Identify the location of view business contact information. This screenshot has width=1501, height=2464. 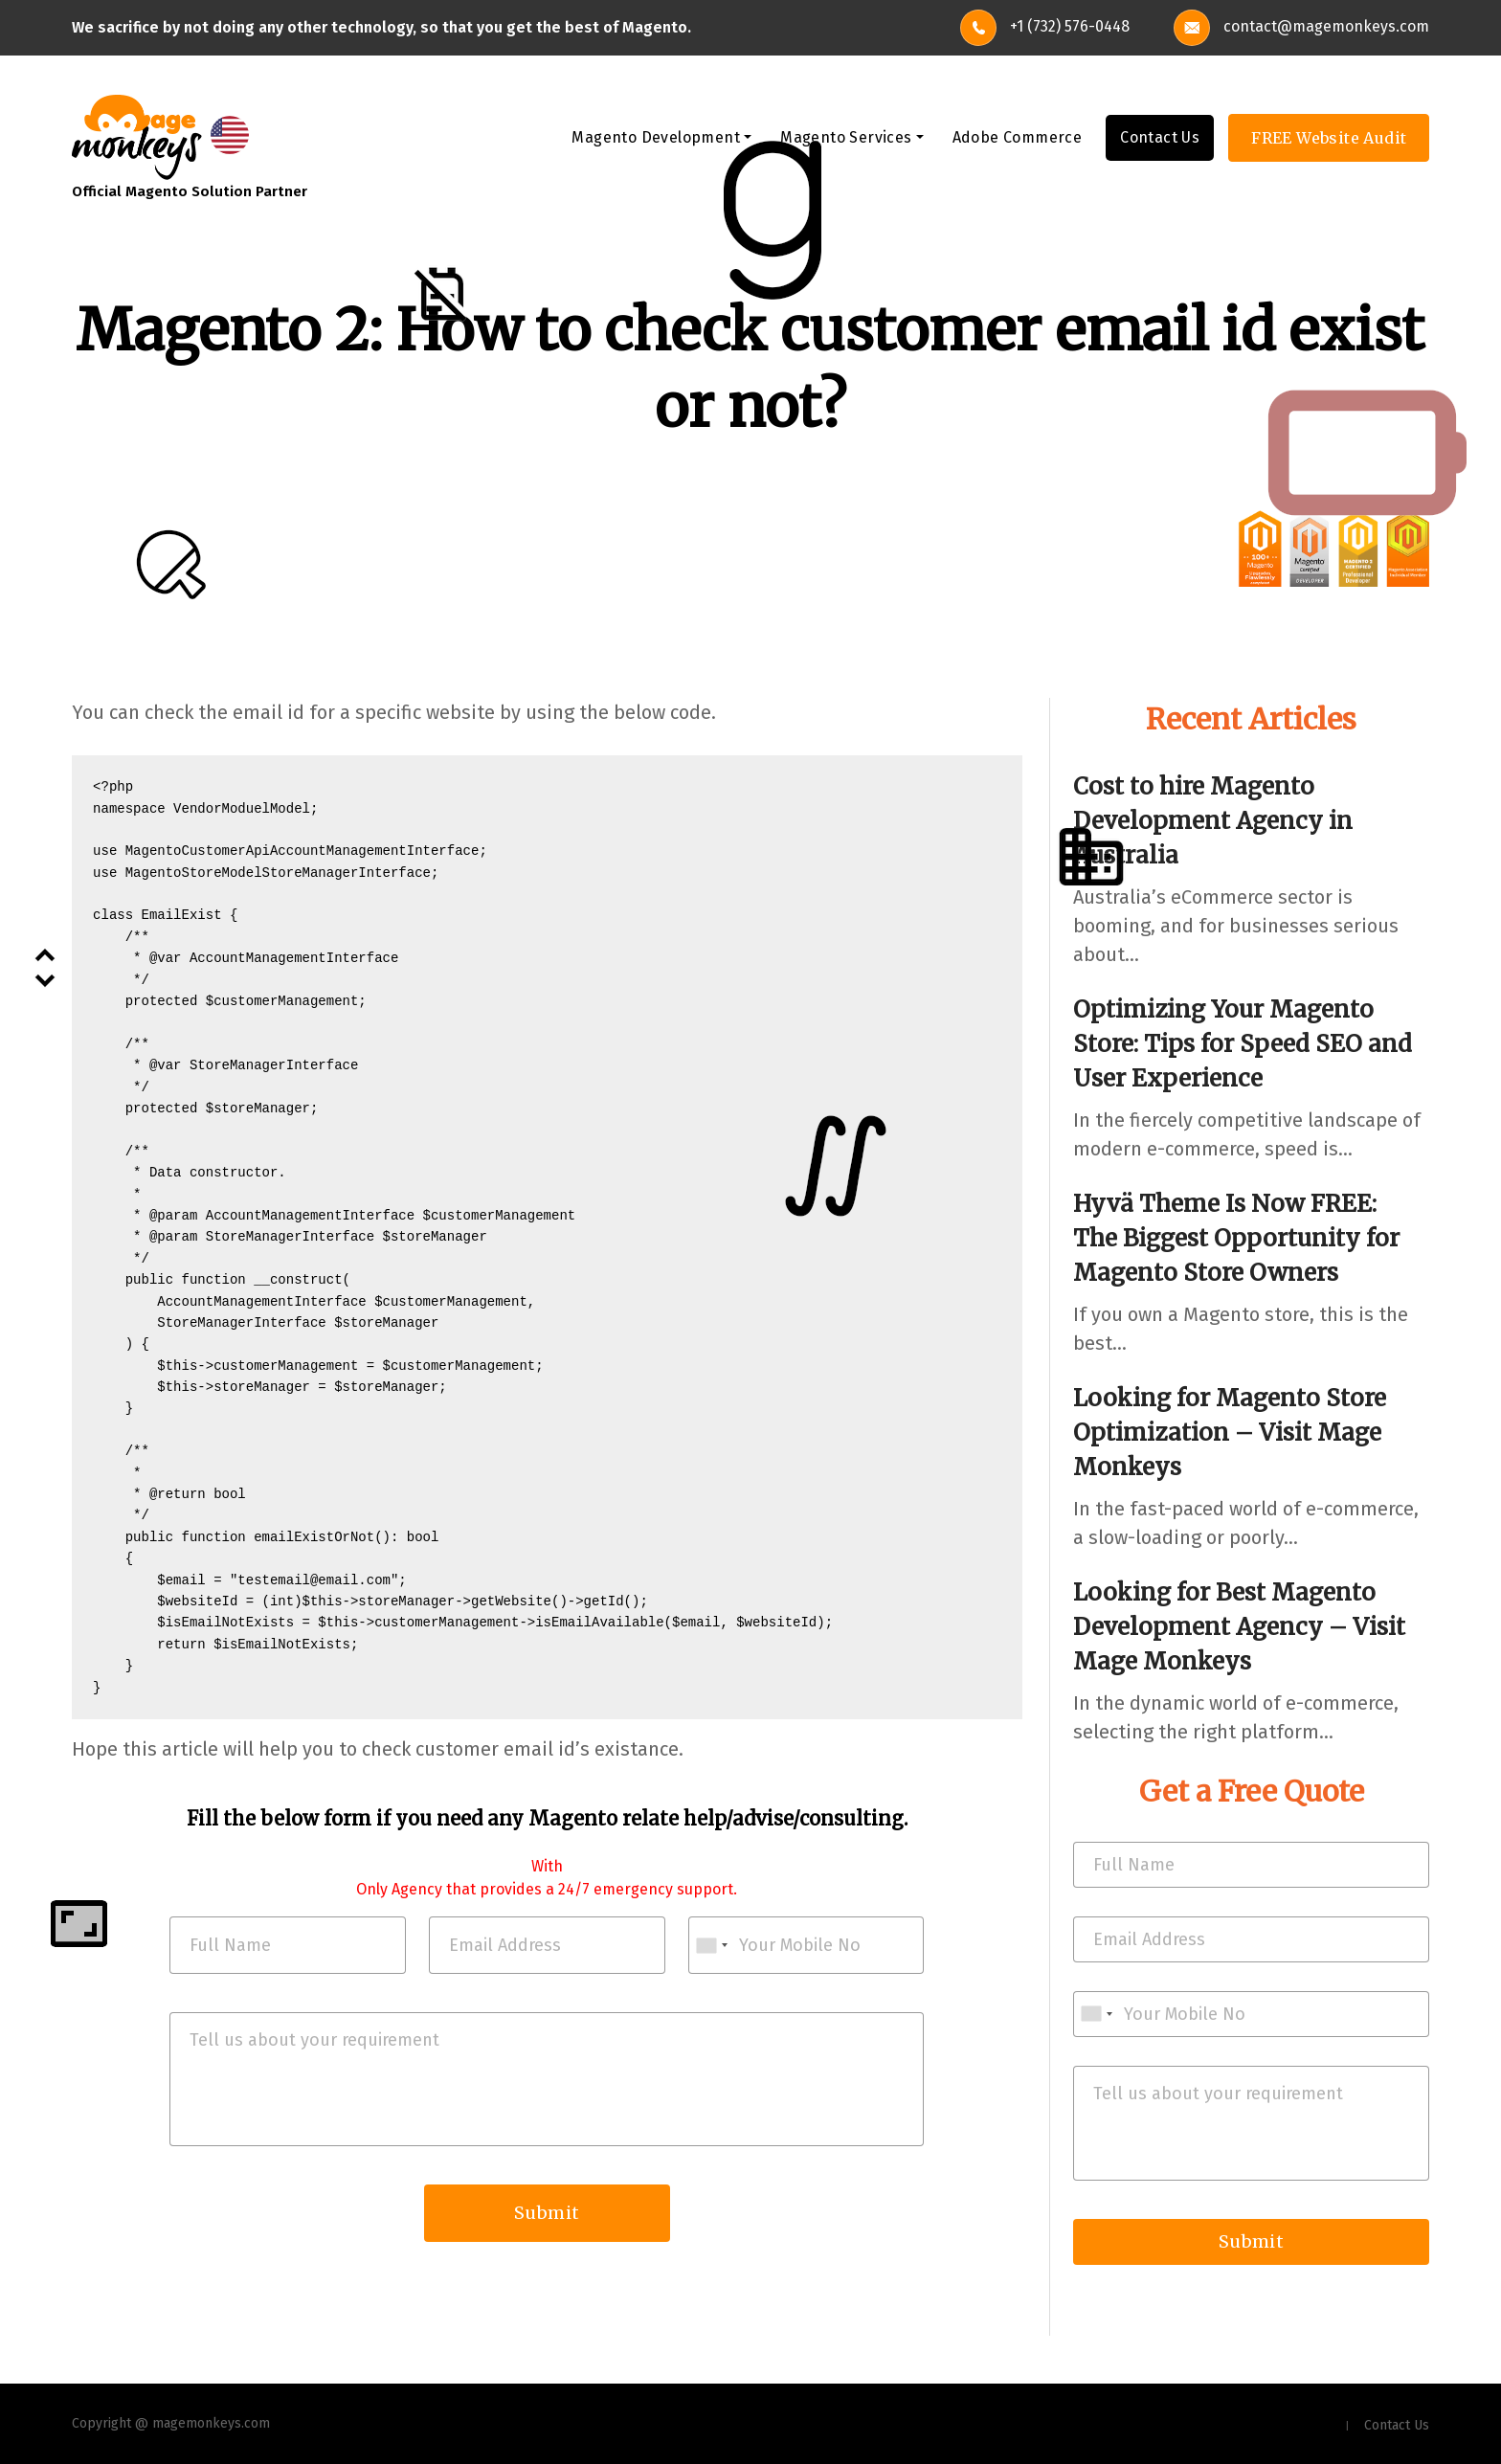
(1091, 857).